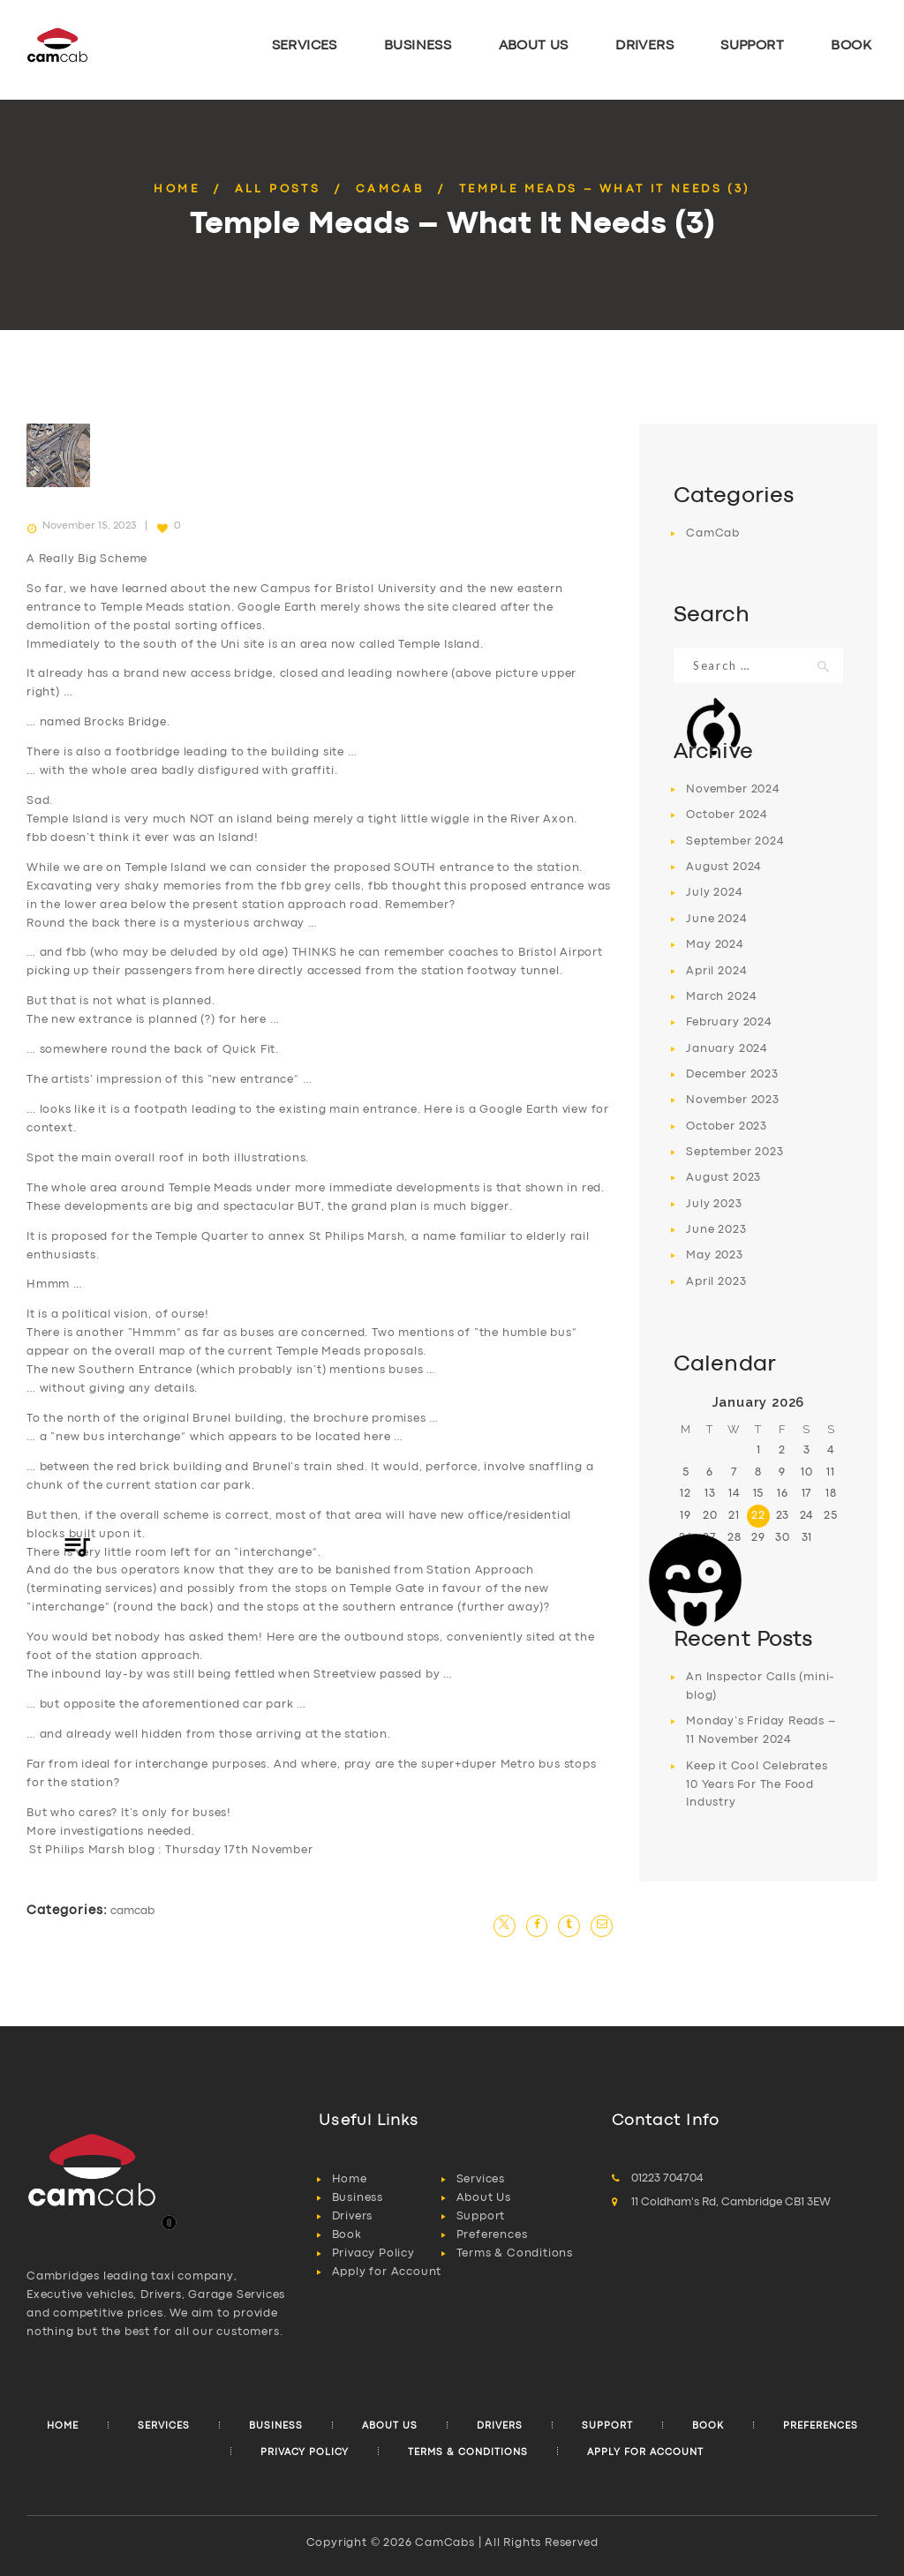 Image resolution: width=904 pixels, height=2576 pixels. Describe the element at coordinates (713, 728) in the screenshot. I see `indicates machine learning or AI model training in progress` at that location.